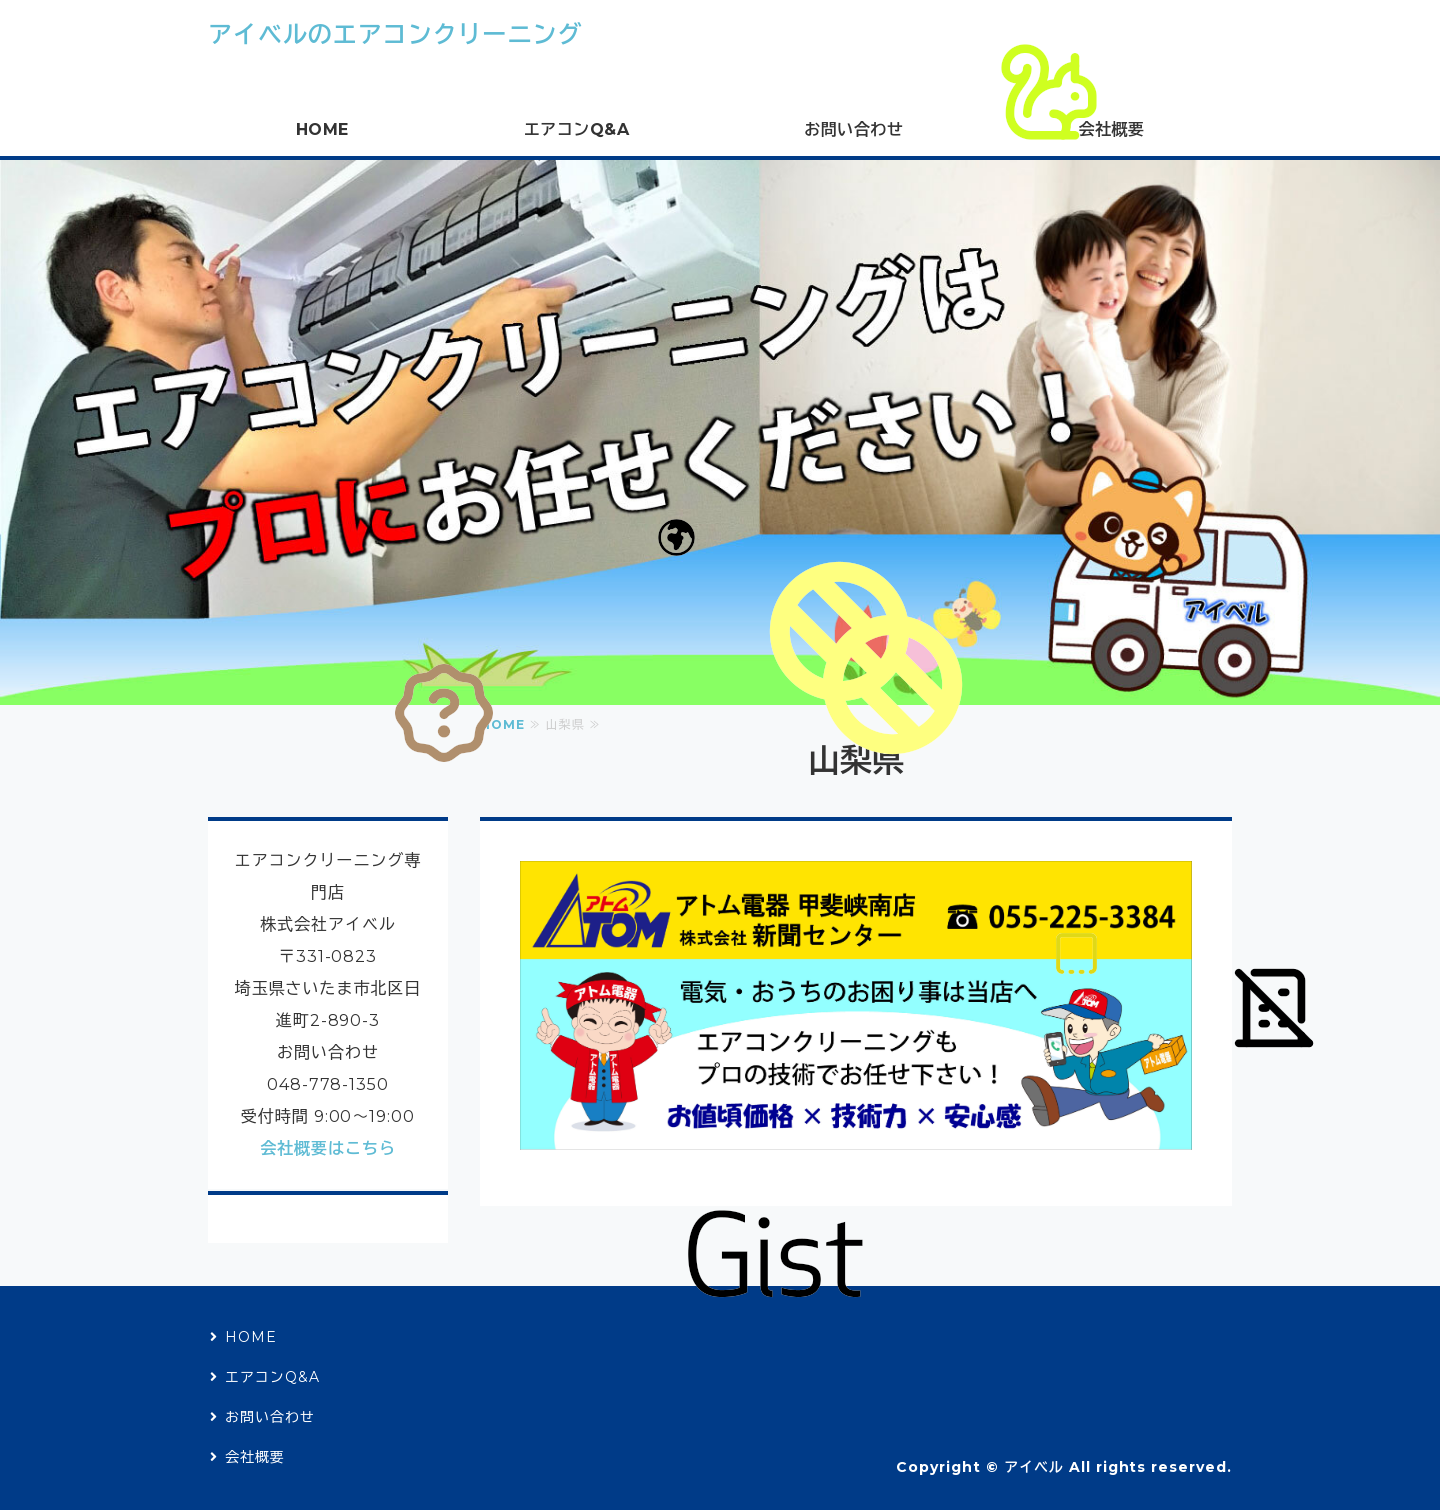 This screenshot has width=1440, height=1510. Describe the element at coordinates (676, 537) in the screenshot. I see `switch to international or global settings` at that location.